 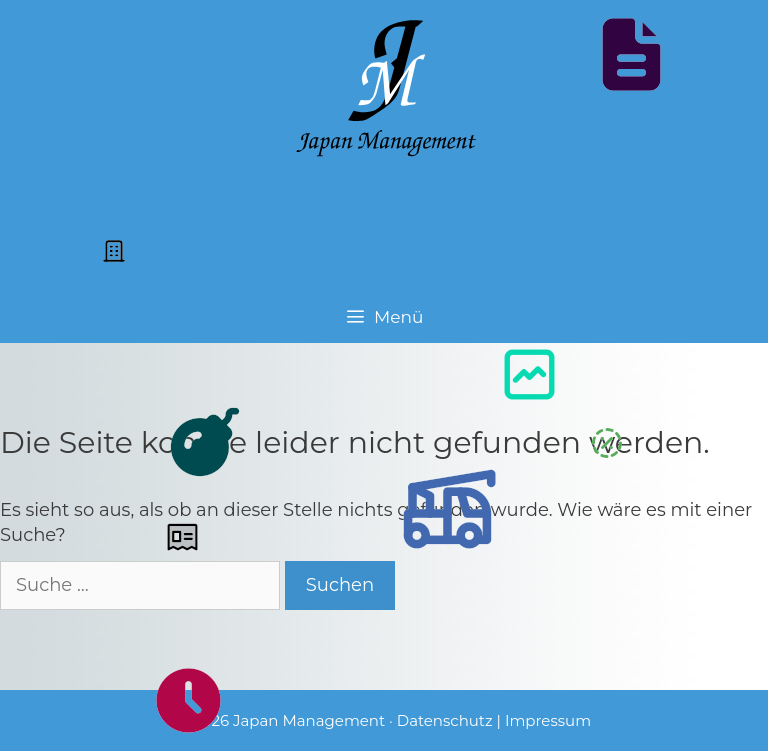 I want to click on view time or clock settings, so click(x=188, y=700).